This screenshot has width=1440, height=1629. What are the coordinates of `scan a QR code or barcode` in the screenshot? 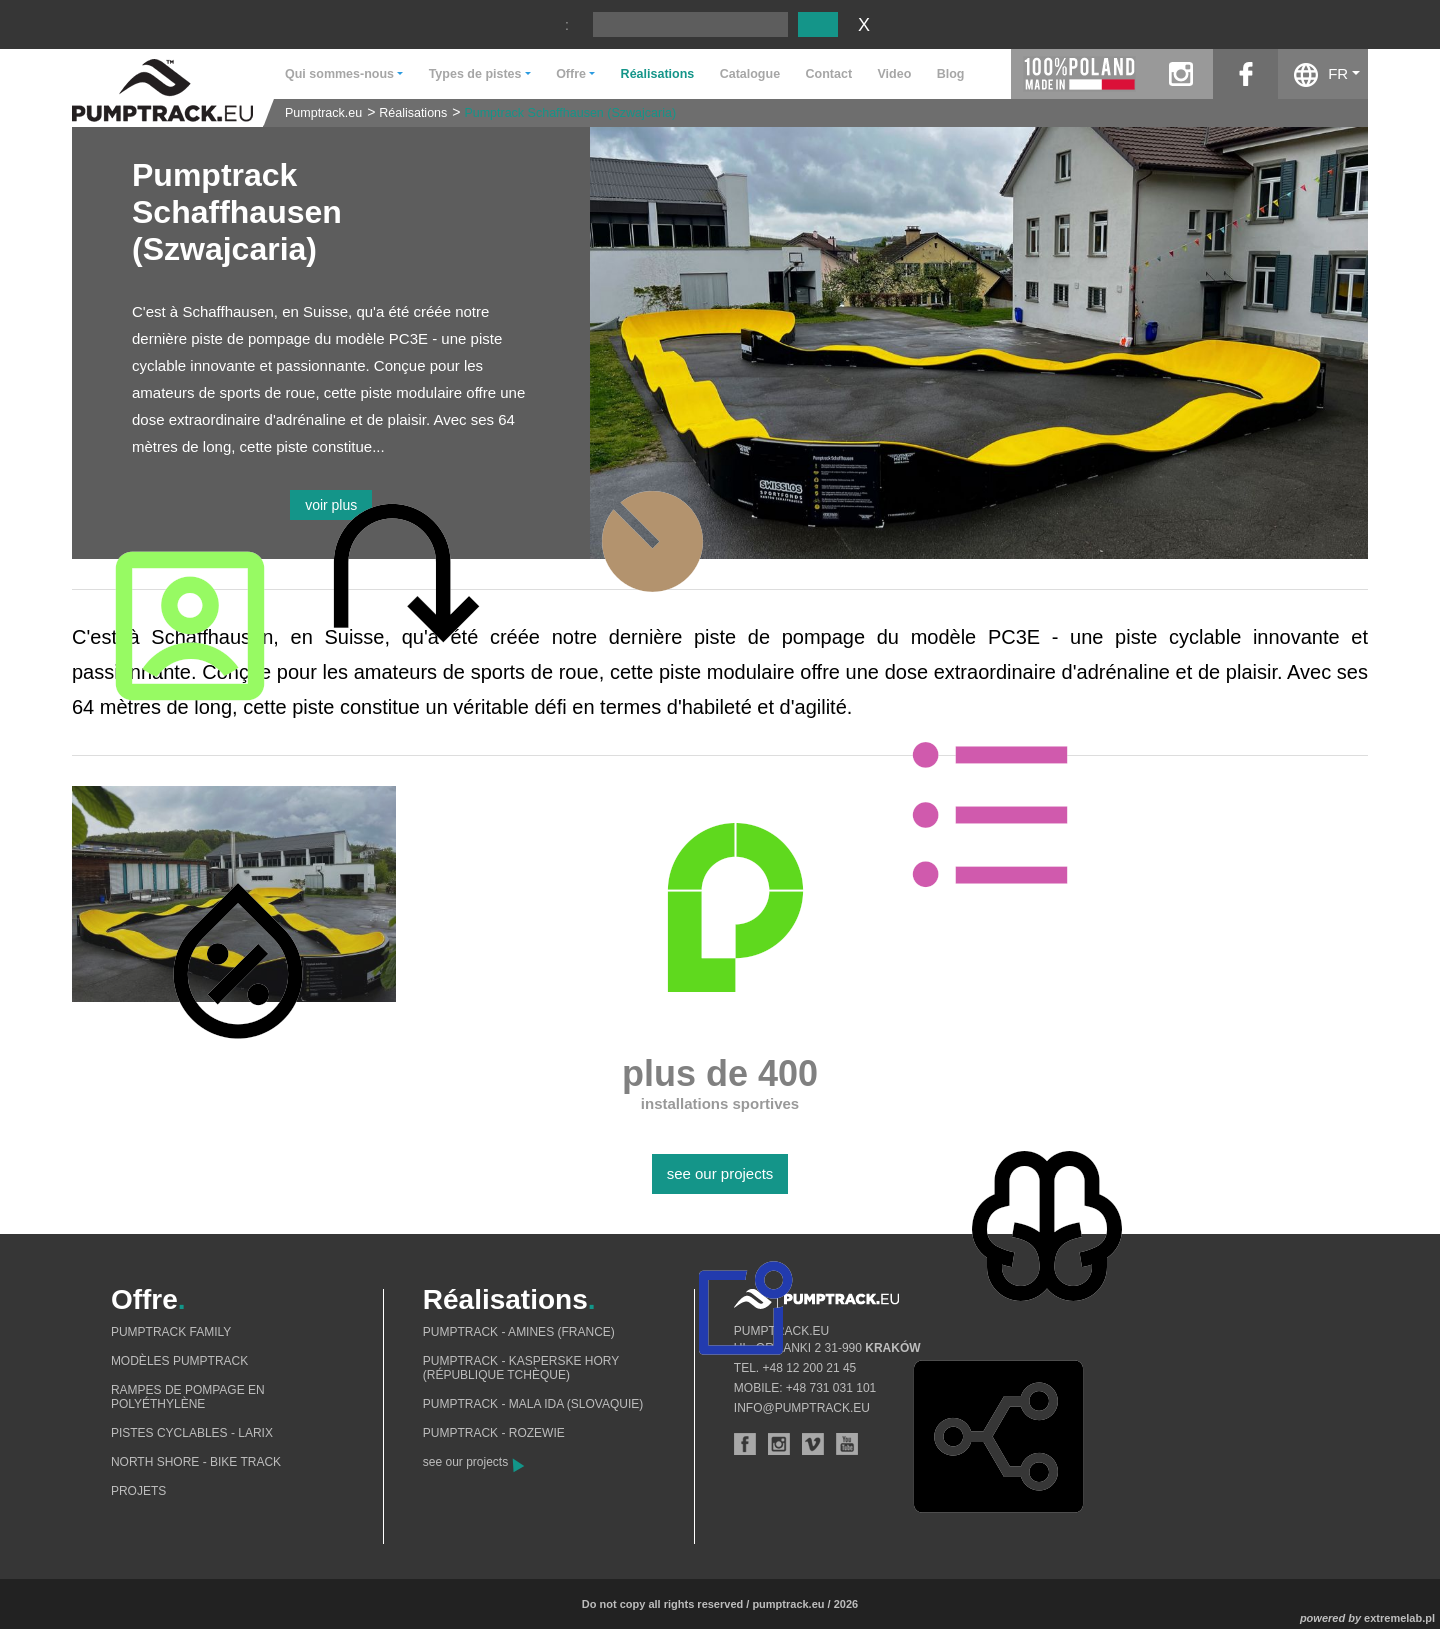 It's located at (652, 541).